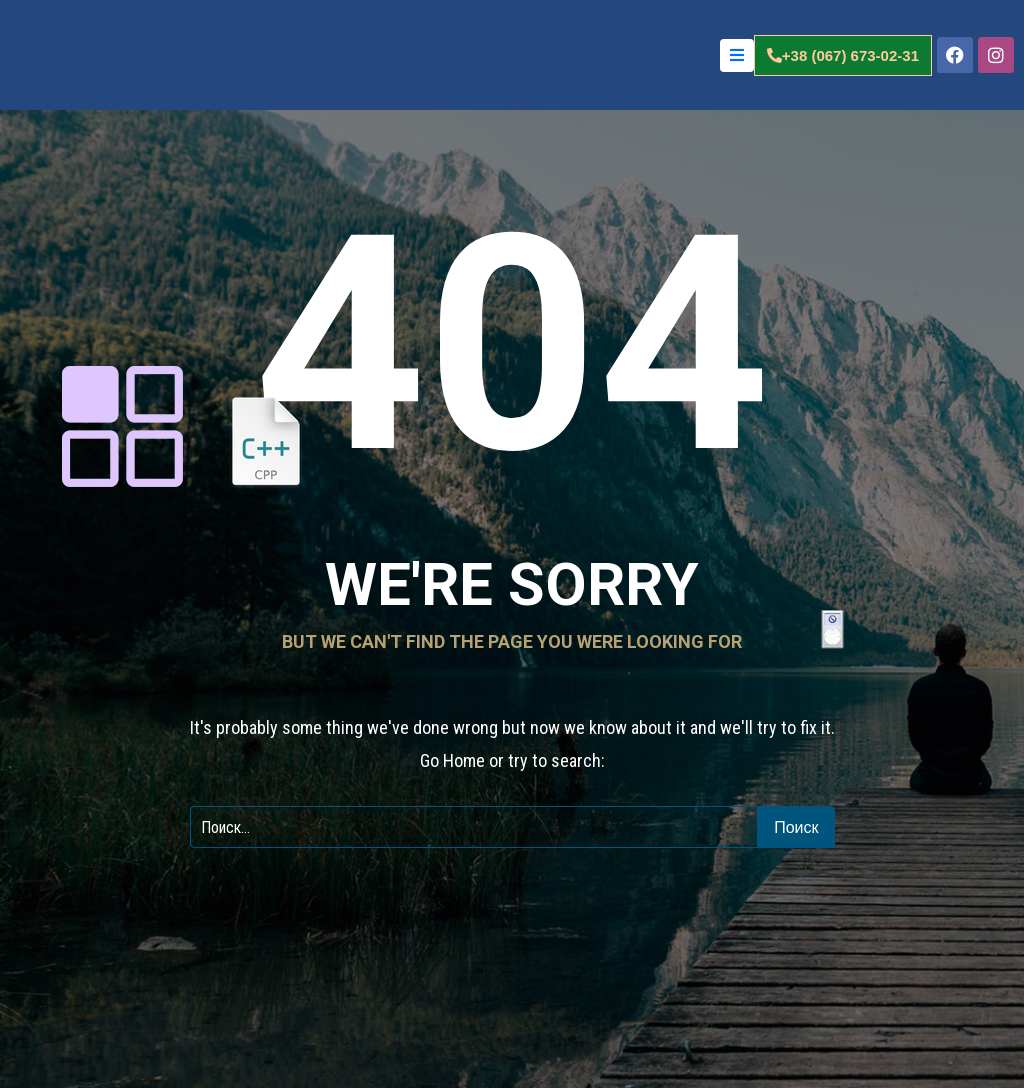 This screenshot has width=1024, height=1088. What do you see at coordinates (126, 430) in the screenshot?
I see `access application preferences or settings` at bounding box center [126, 430].